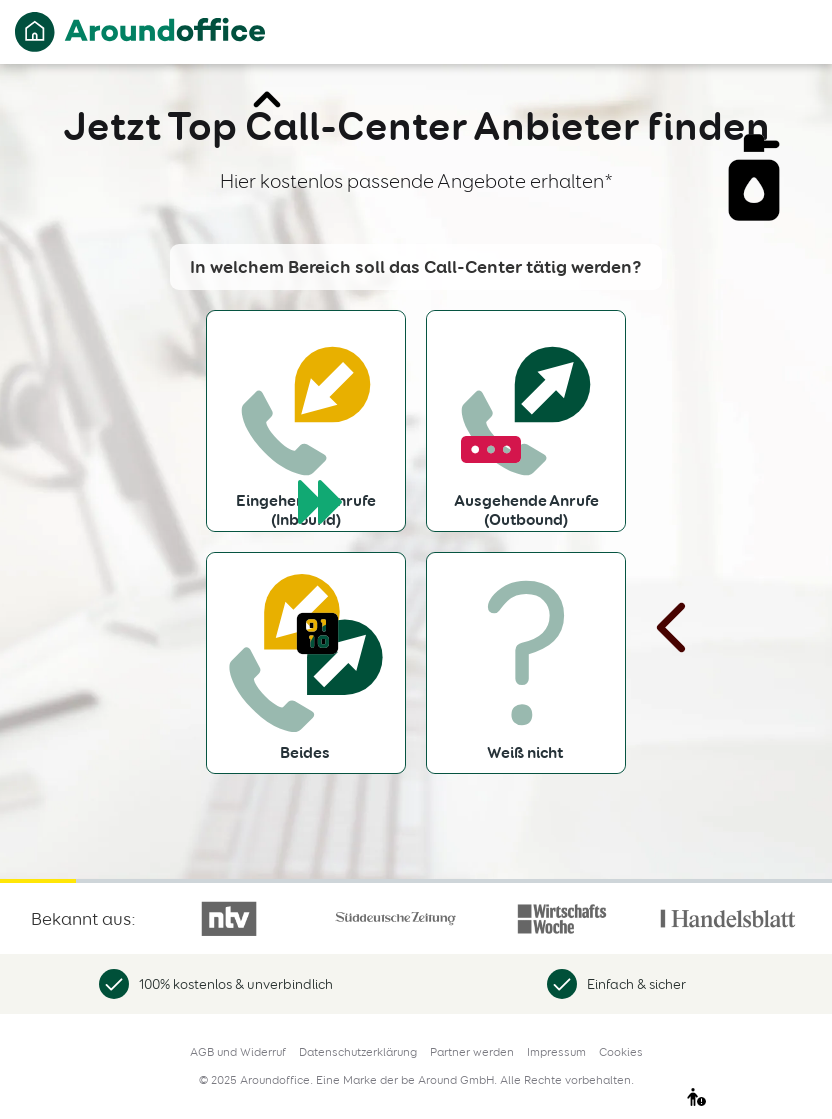 Image resolution: width=832 pixels, height=1119 pixels. What do you see at coordinates (754, 180) in the screenshot?
I see `access hand sanitizer or soap dispenser location` at bounding box center [754, 180].